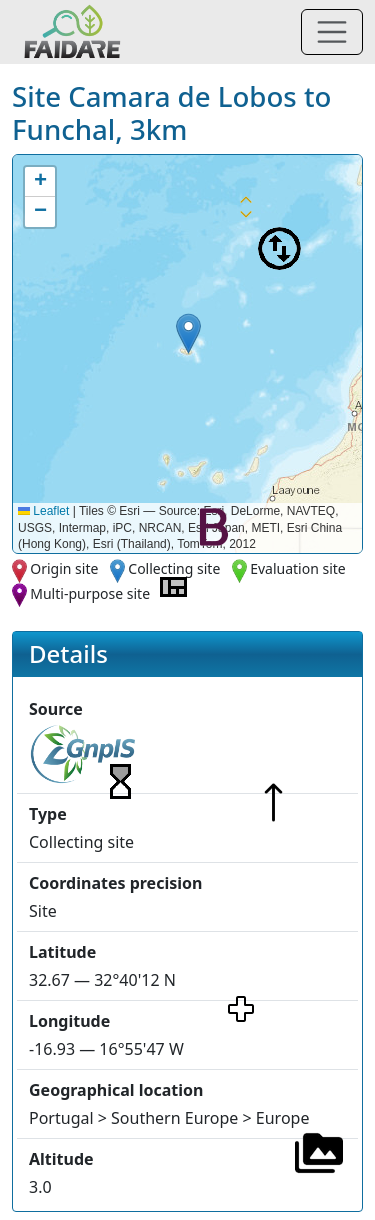  What do you see at coordinates (241, 1009) in the screenshot?
I see `access health or medical information` at bounding box center [241, 1009].